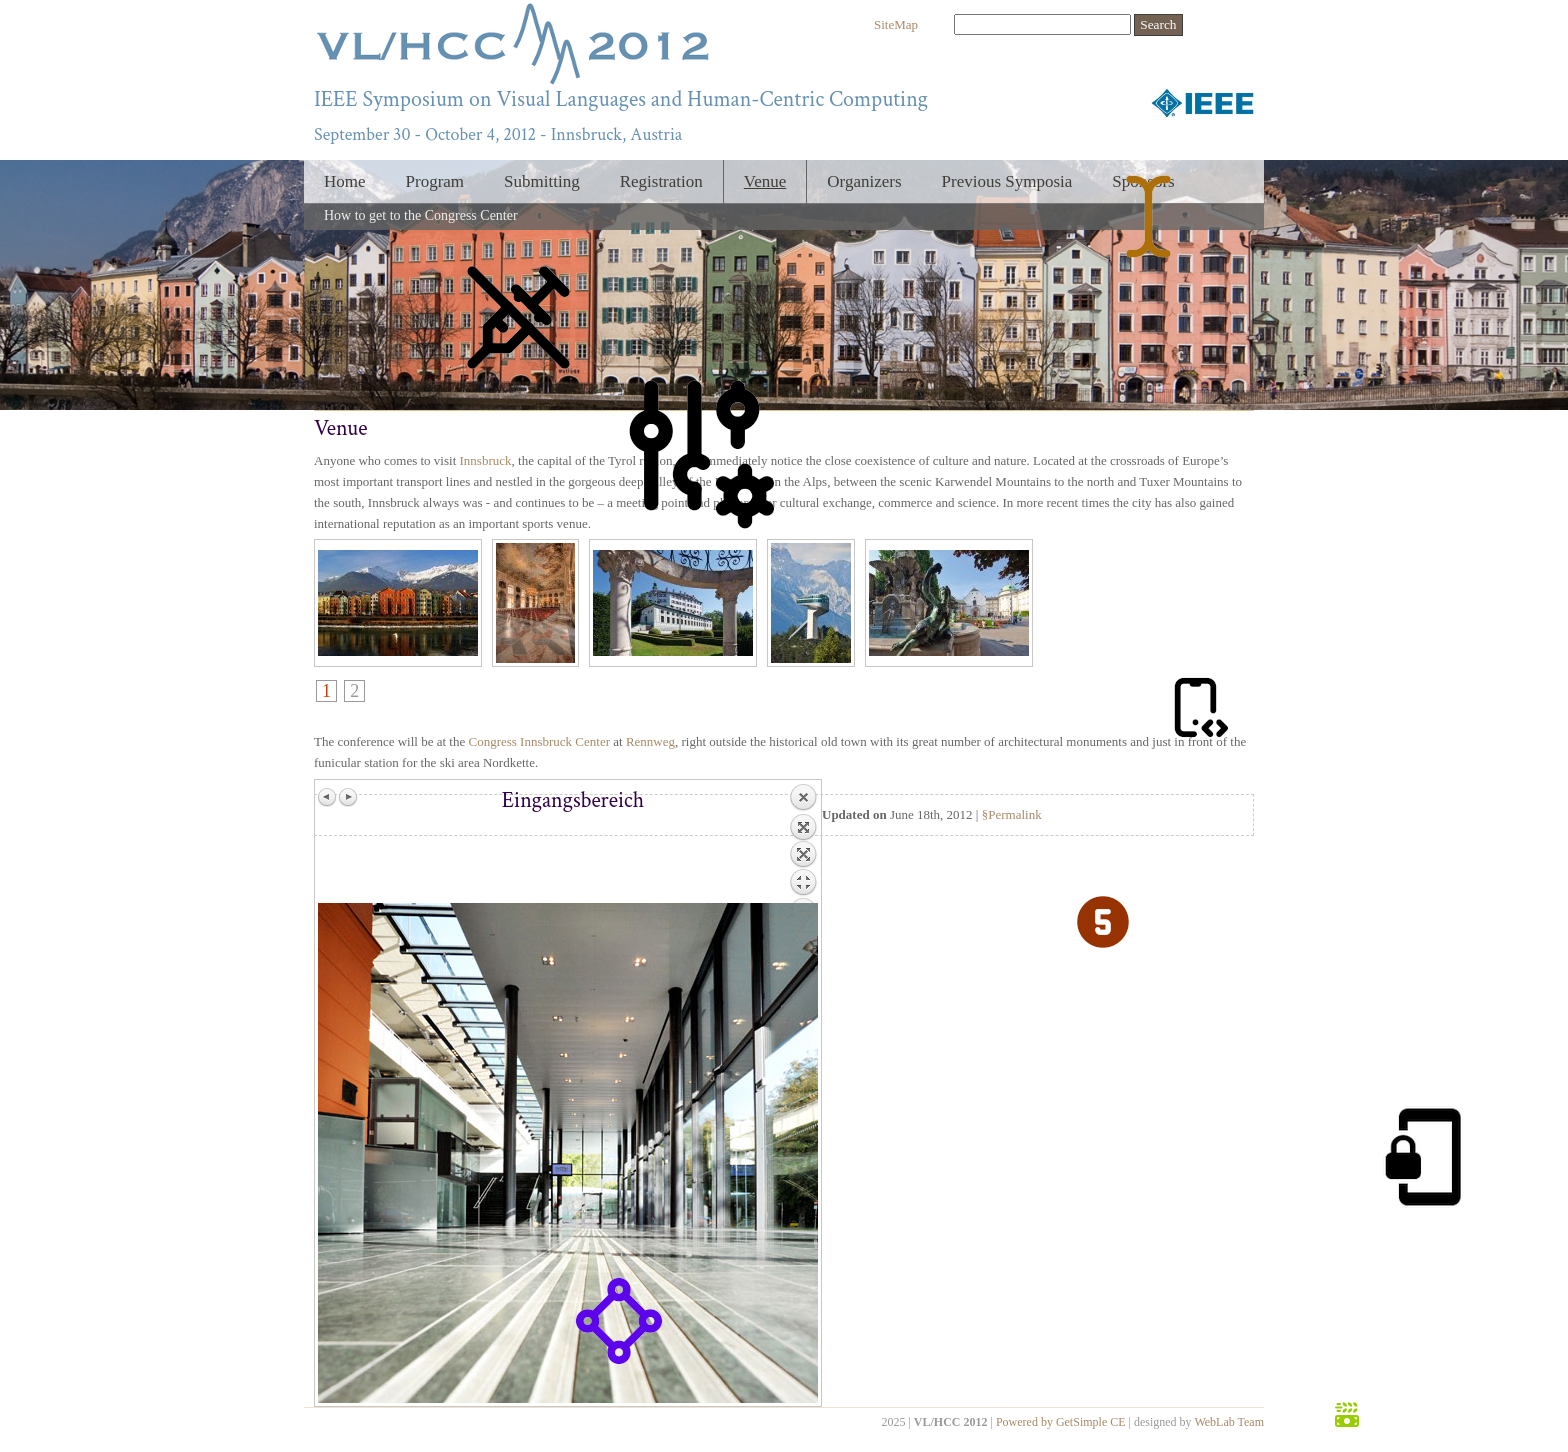 This screenshot has width=1568, height=1452. I want to click on indicates vaccination not available or required, so click(518, 317).